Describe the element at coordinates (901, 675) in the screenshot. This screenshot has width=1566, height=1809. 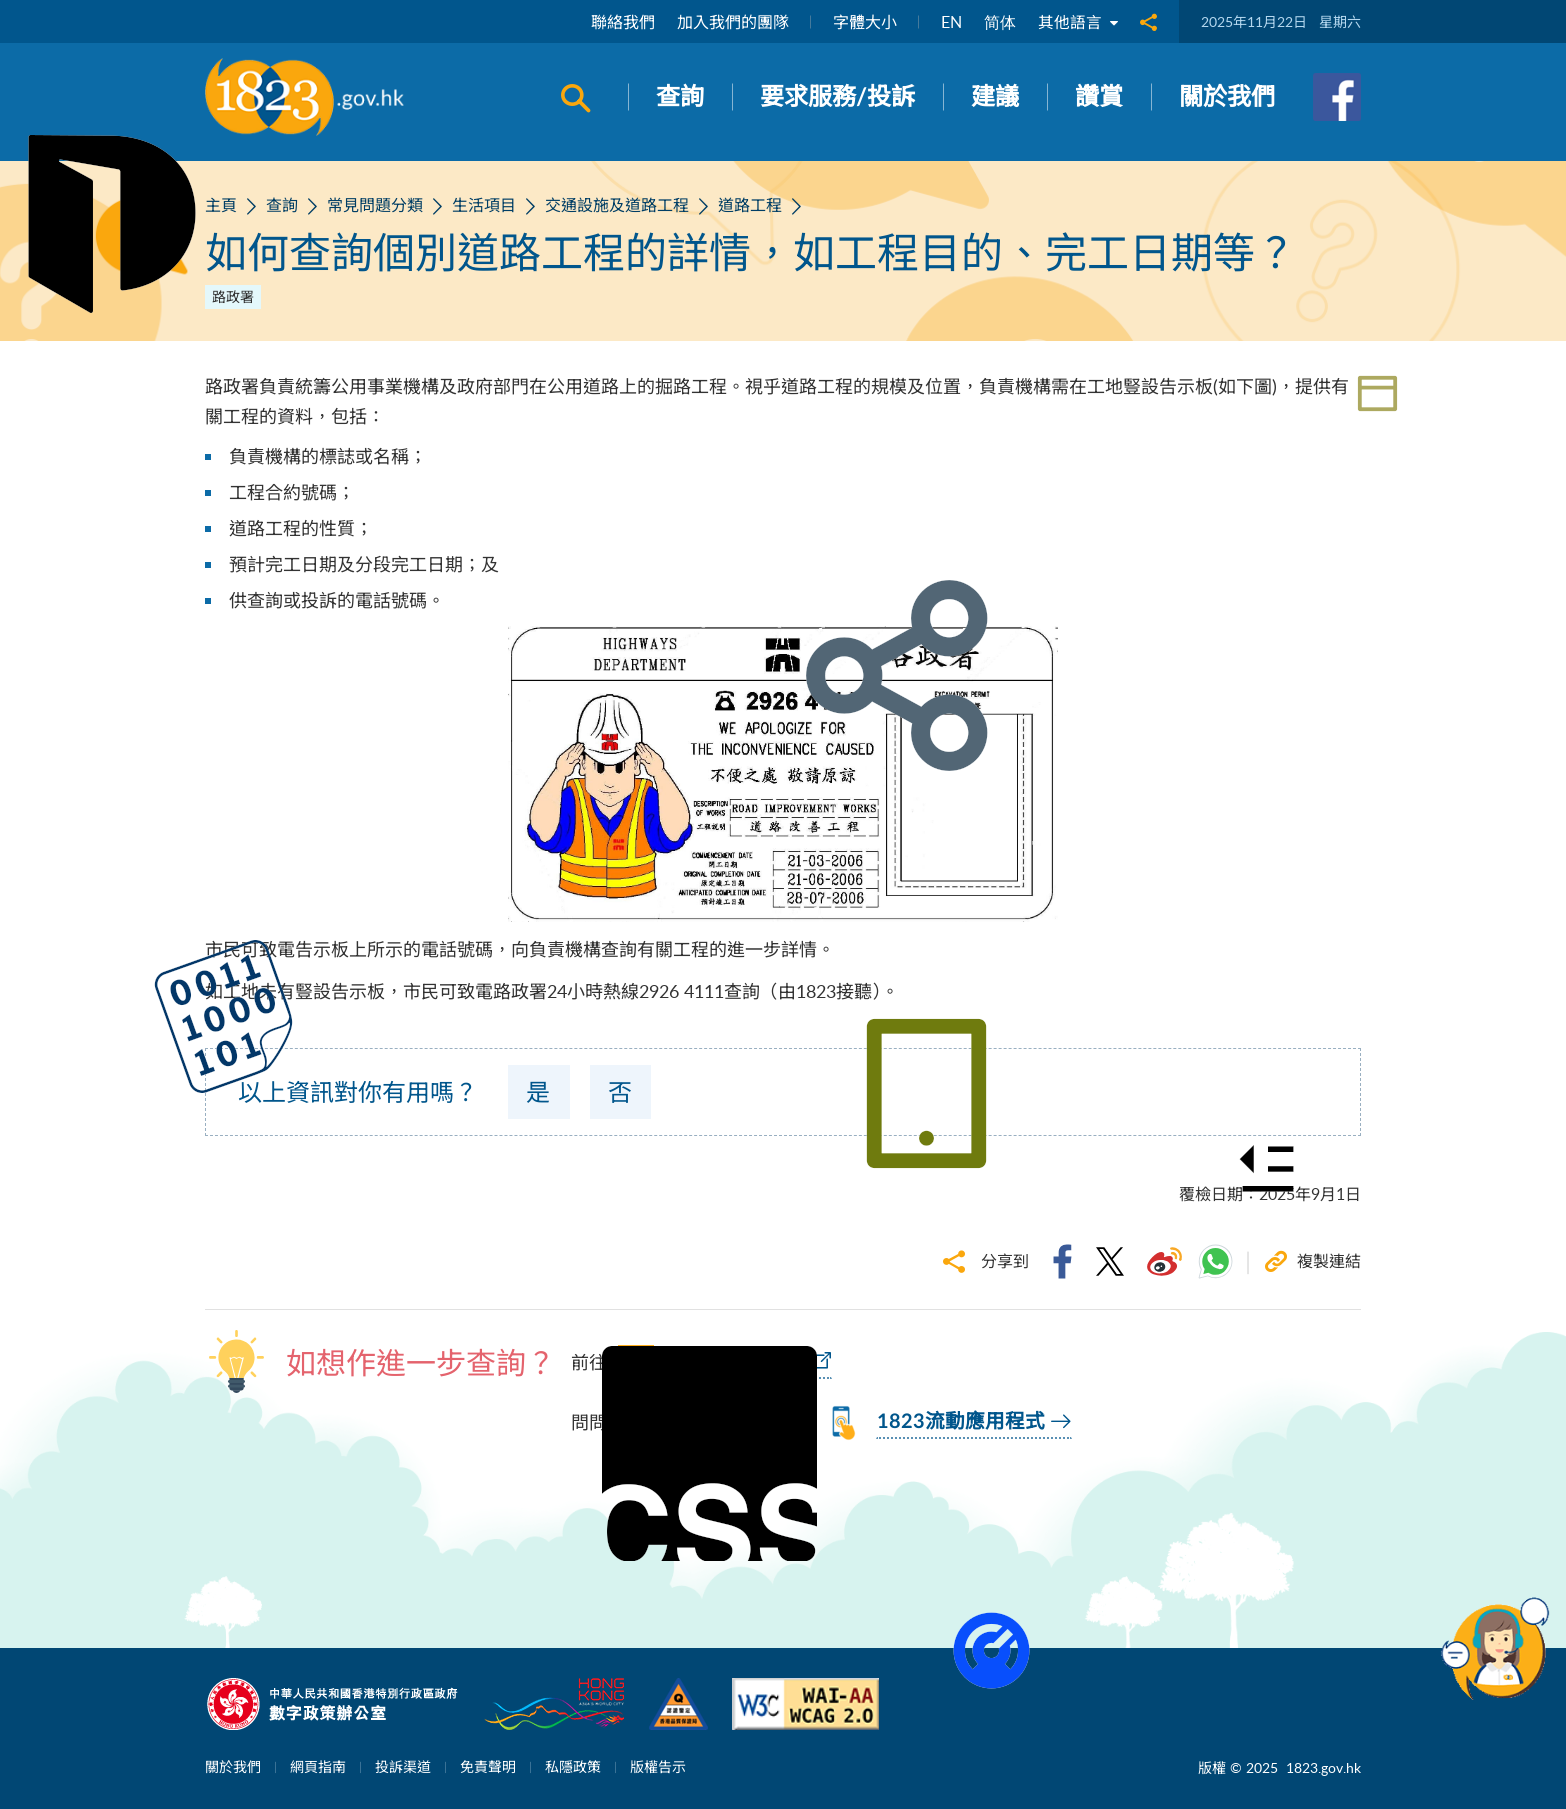
I see `share this content` at that location.